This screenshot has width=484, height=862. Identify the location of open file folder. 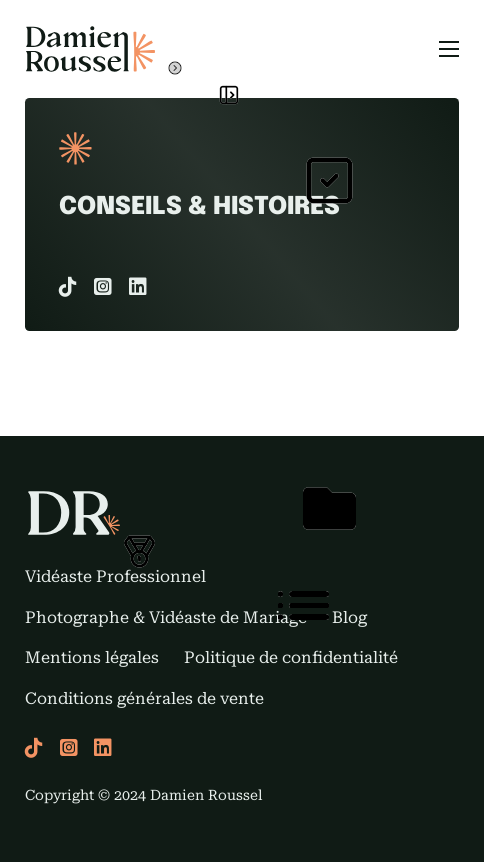
(329, 508).